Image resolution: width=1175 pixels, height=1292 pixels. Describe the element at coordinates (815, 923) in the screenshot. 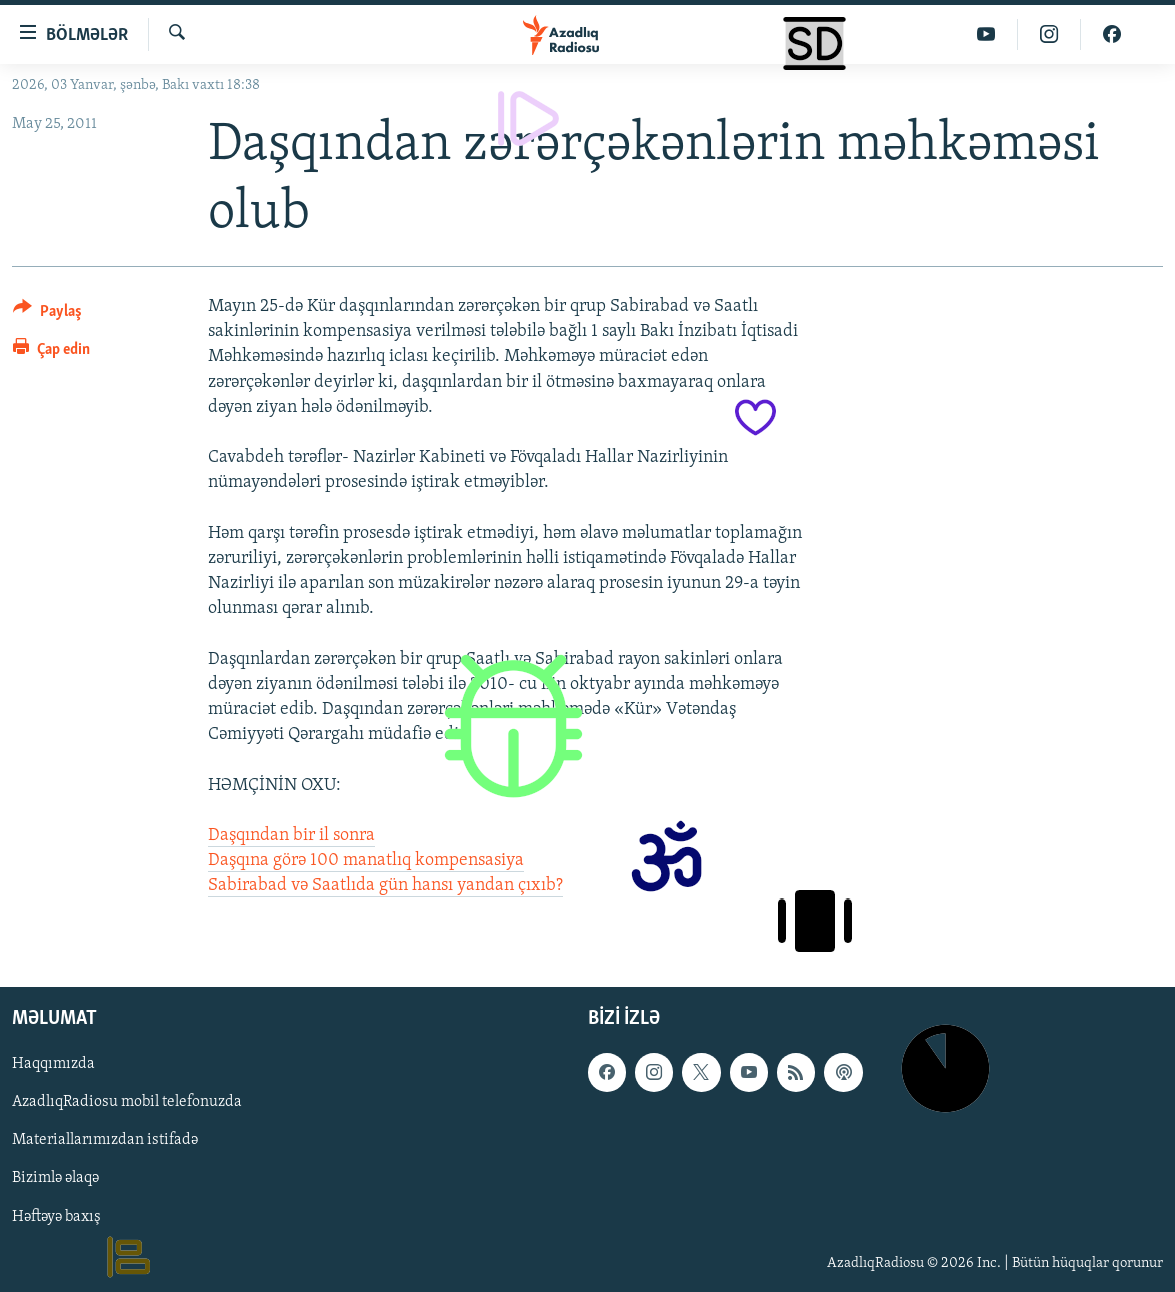

I see `view stories or card-based content` at that location.